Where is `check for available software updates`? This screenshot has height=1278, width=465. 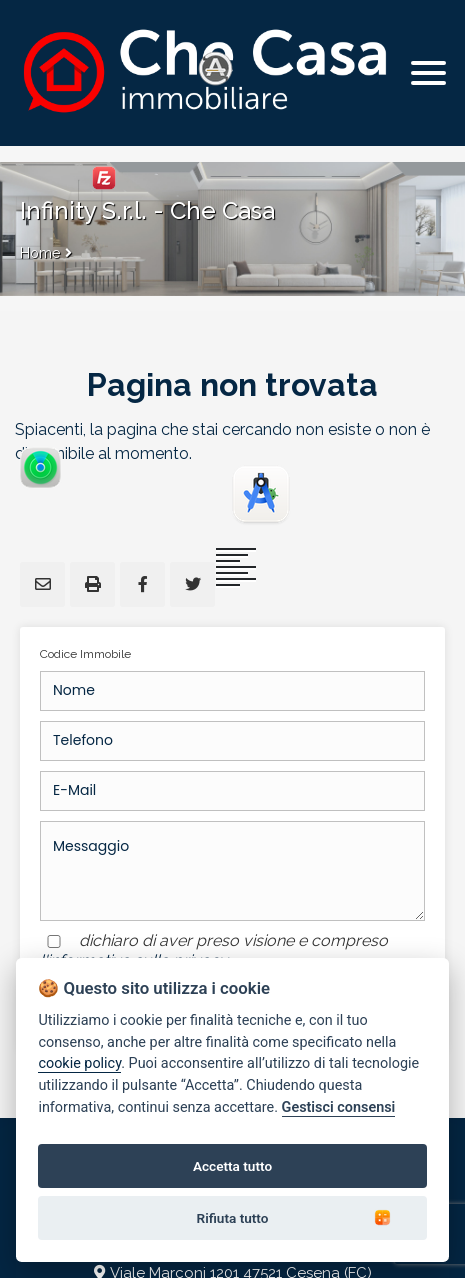 check for available software updates is located at coordinates (215, 68).